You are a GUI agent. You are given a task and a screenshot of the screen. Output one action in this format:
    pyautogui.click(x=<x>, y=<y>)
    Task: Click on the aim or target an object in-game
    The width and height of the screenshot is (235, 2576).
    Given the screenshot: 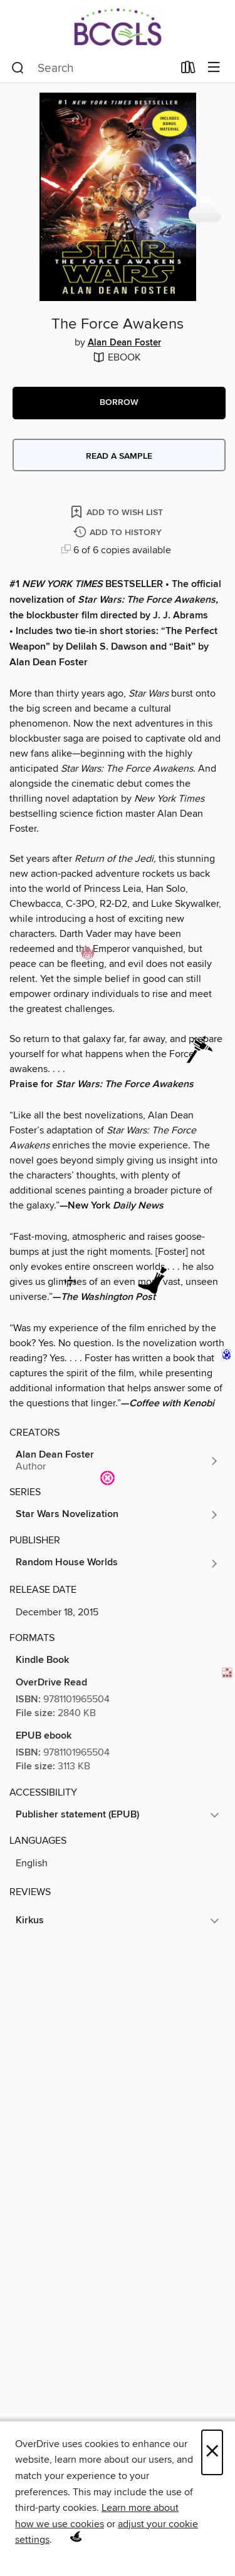 What is the action you would take?
    pyautogui.click(x=107, y=1478)
    